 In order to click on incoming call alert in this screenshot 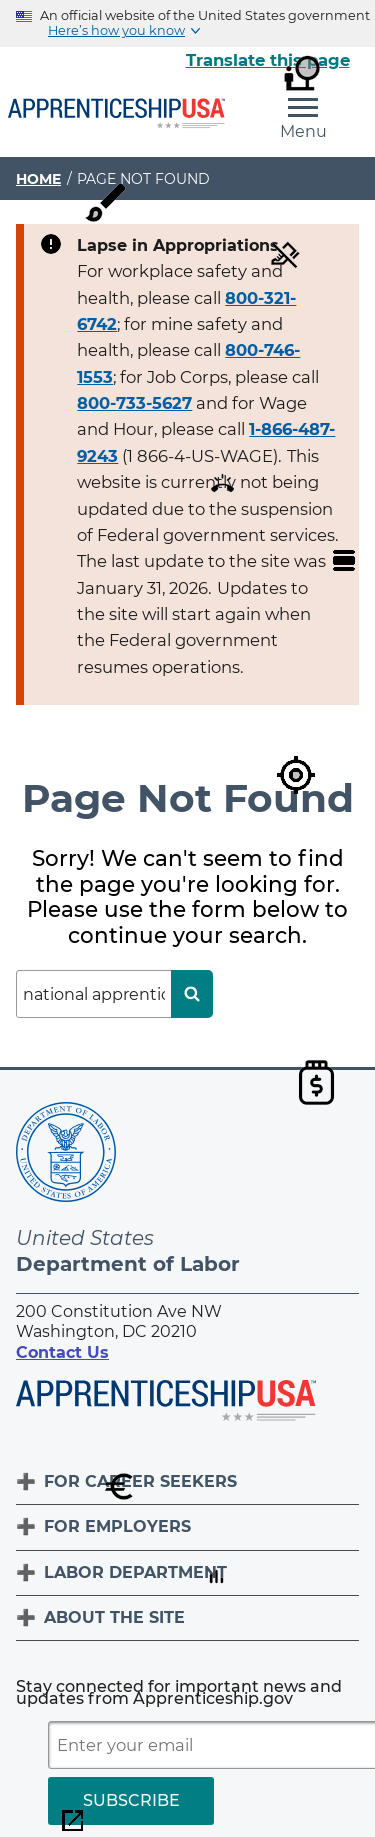, I will do `click(222, 483)`.